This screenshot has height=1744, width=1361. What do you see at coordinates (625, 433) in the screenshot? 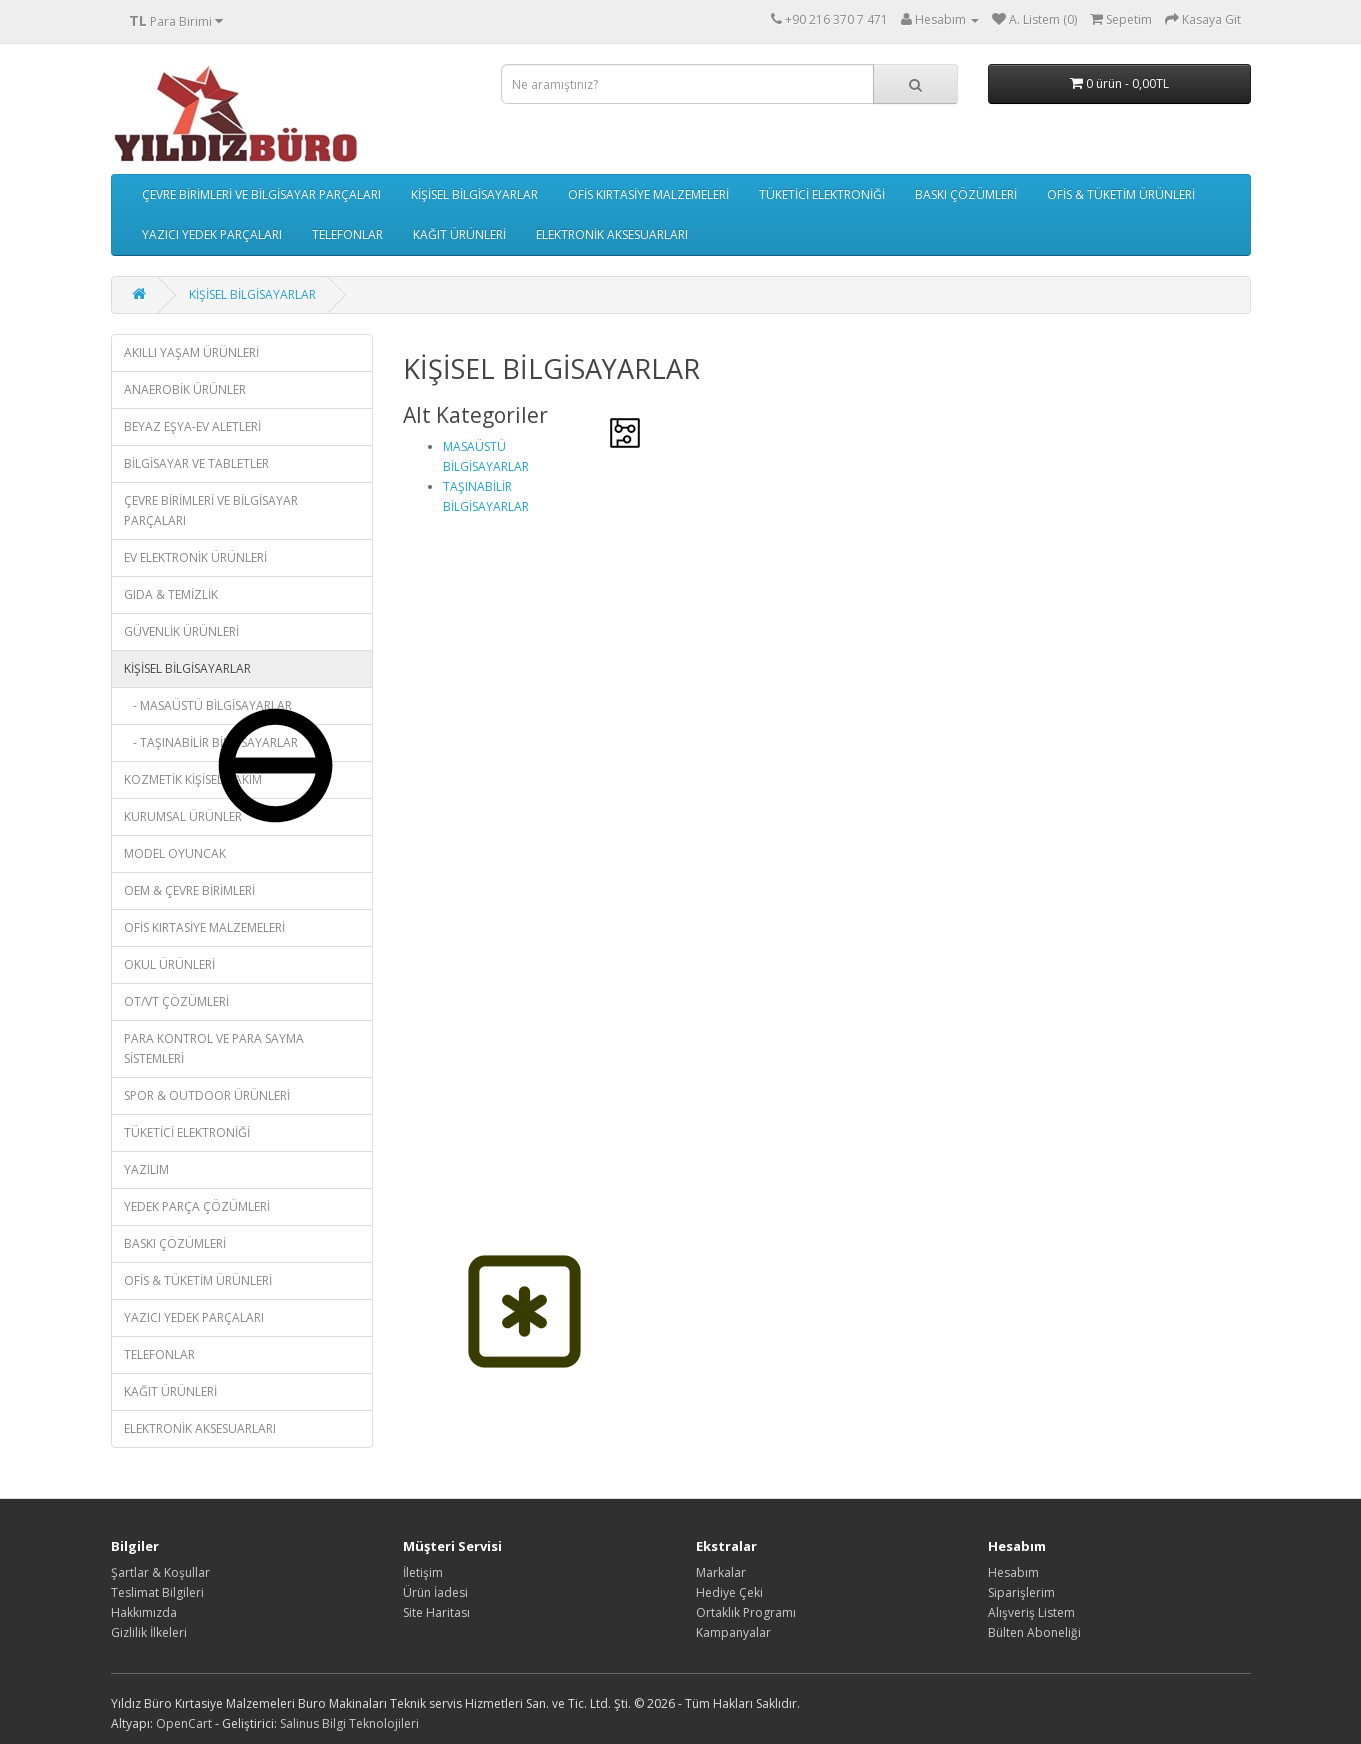
I see `view circuit board or hardware-related files` at bounding box center [625, 433].